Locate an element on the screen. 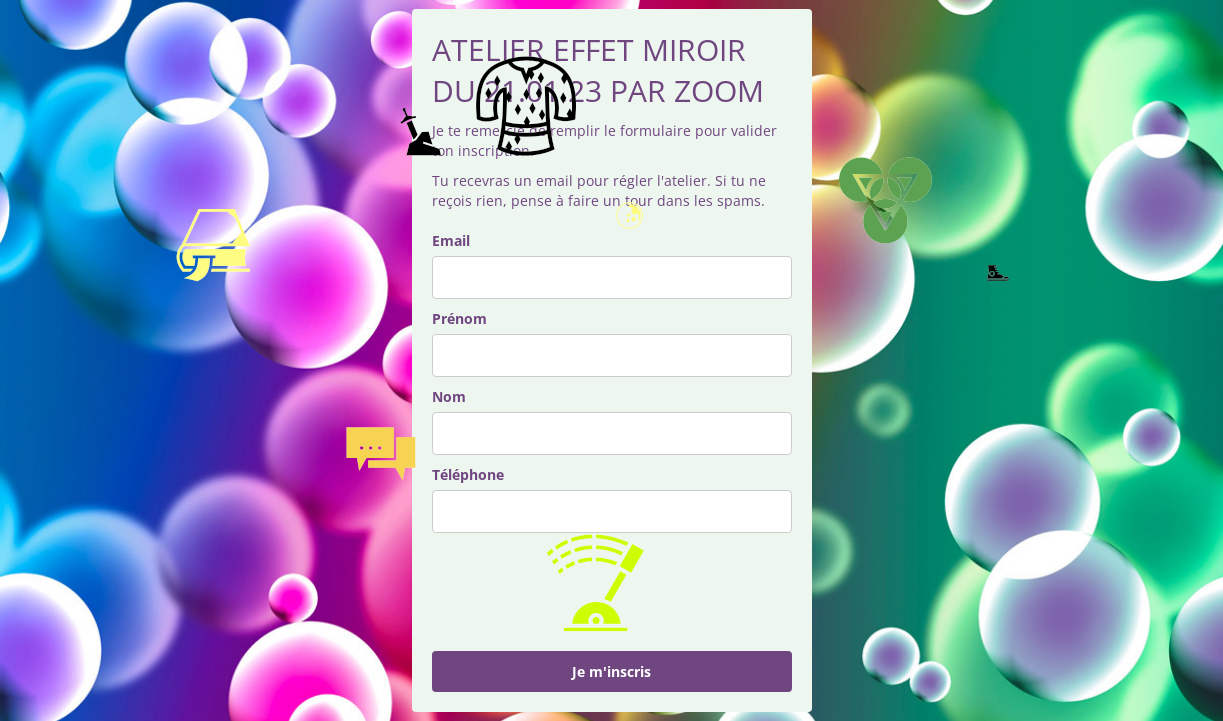 The width and height of the screenshot is (1223, 721). access legendary or rare items is located at coordinates (419, 131).